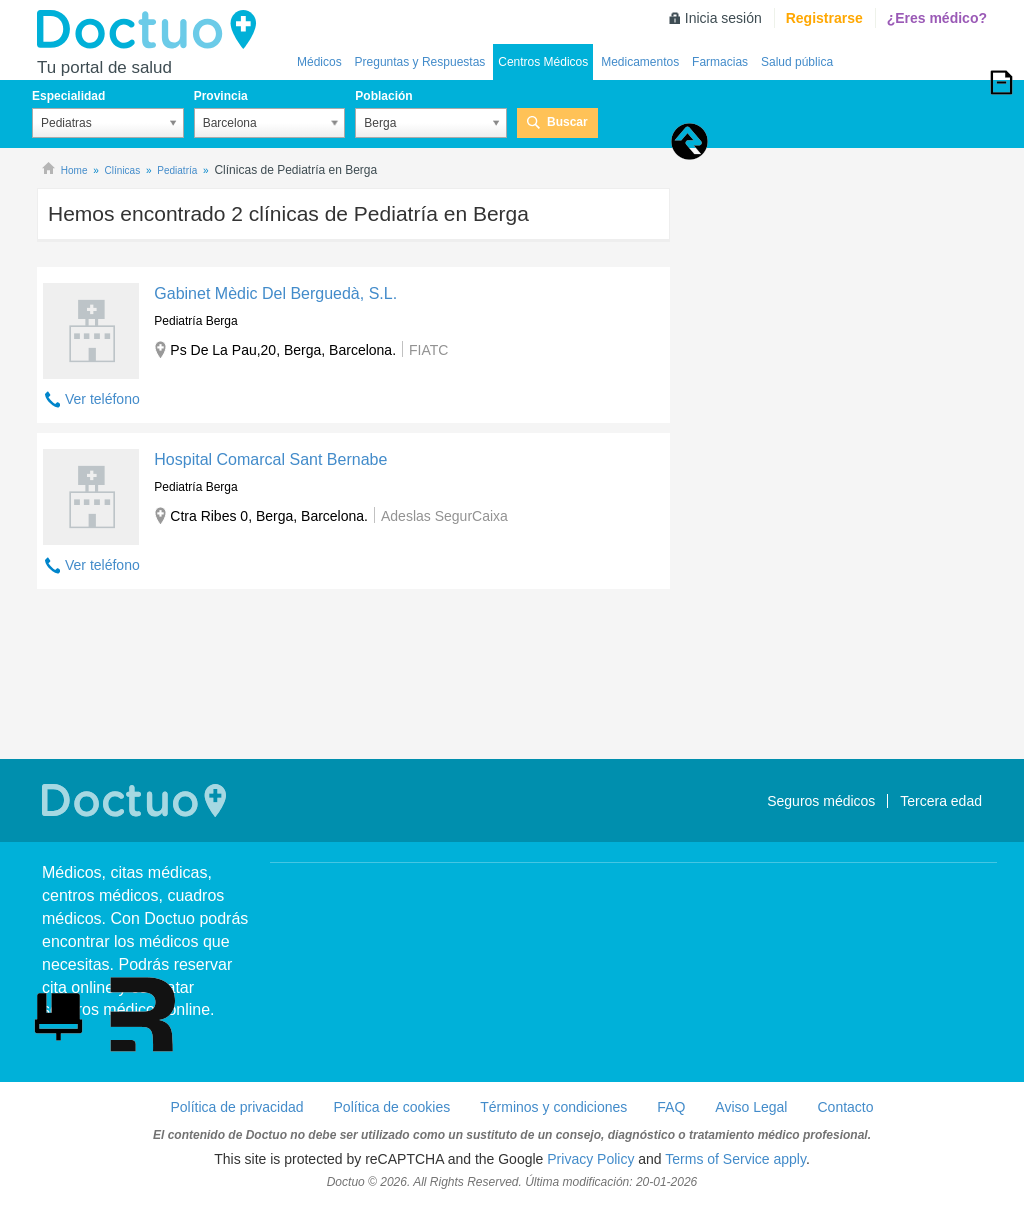 The image size is (1024, 1206). Describe the element at coordinates (689, 141) in the screenshot. I see `open Rock RMS church management app` at that location.